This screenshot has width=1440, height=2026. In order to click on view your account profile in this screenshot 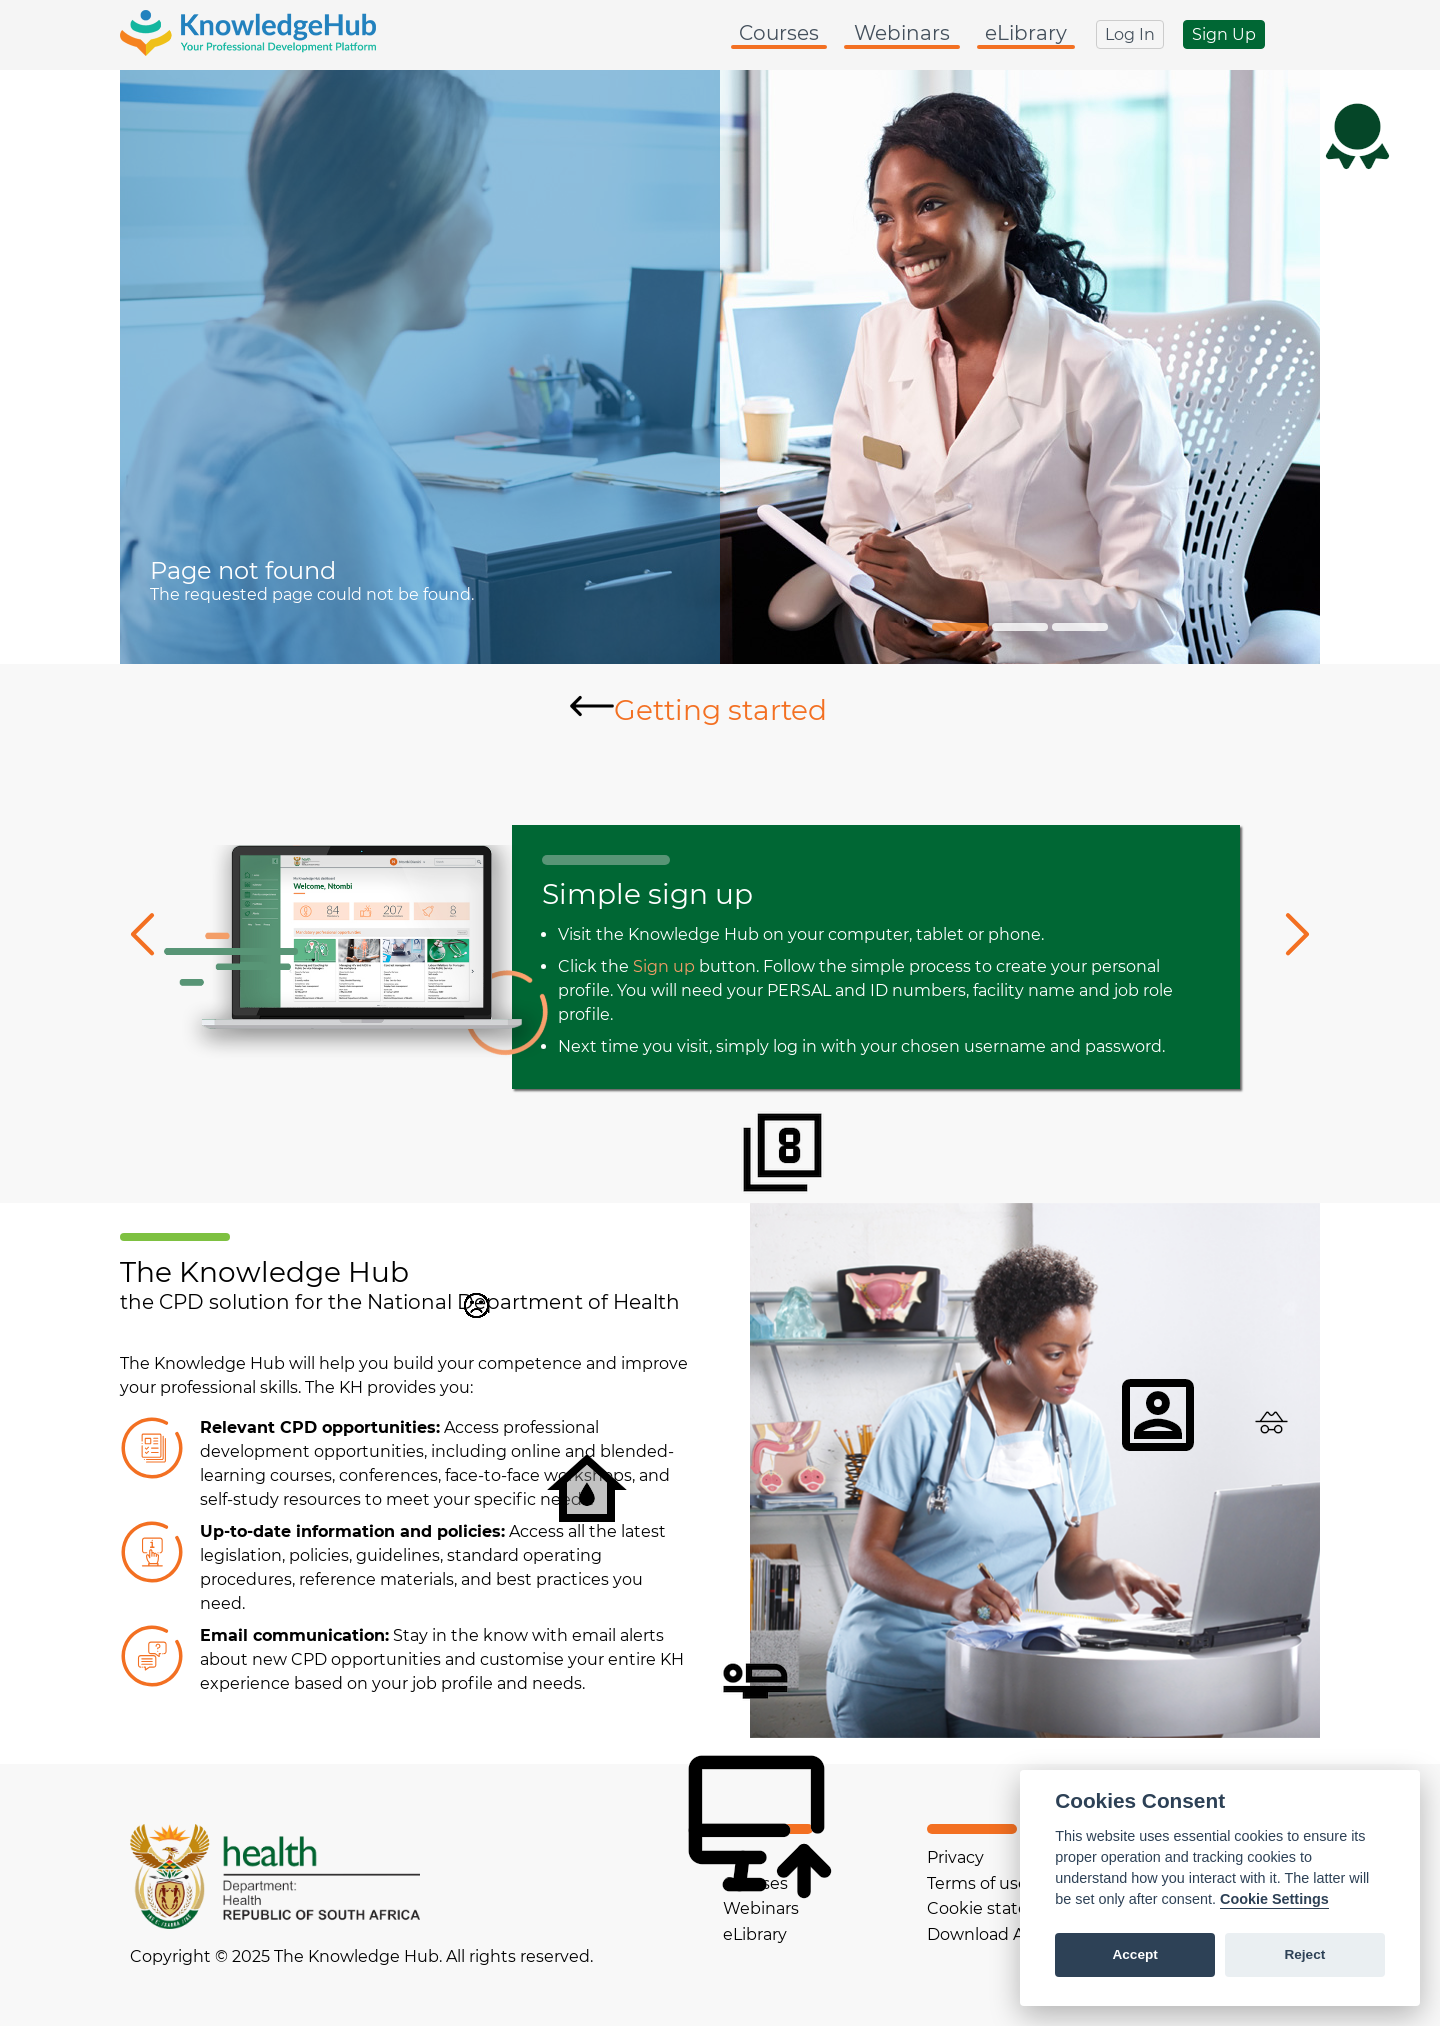, I will do `click(1158, 1415)`.